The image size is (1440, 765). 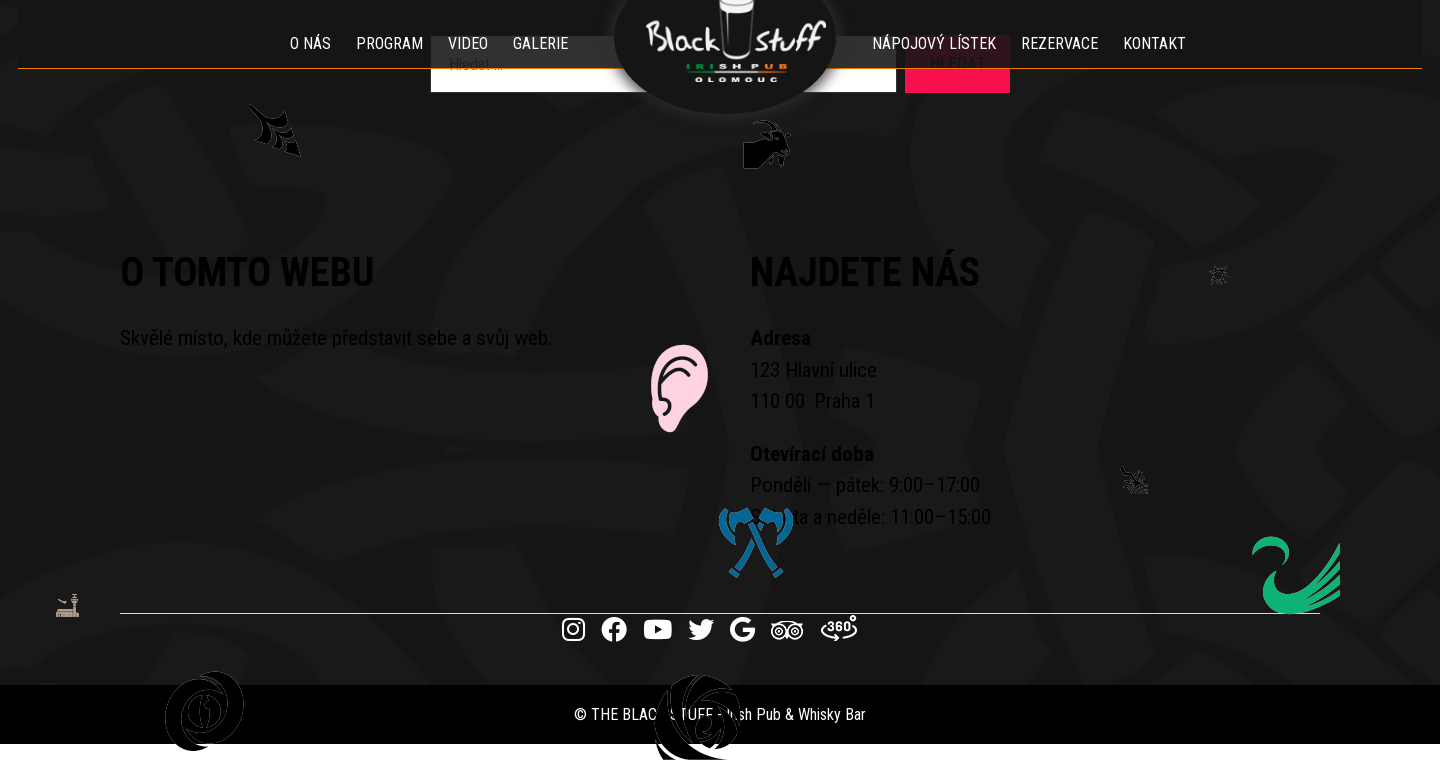 I want to click on access combat or battle features, so click(x=756, y=543).